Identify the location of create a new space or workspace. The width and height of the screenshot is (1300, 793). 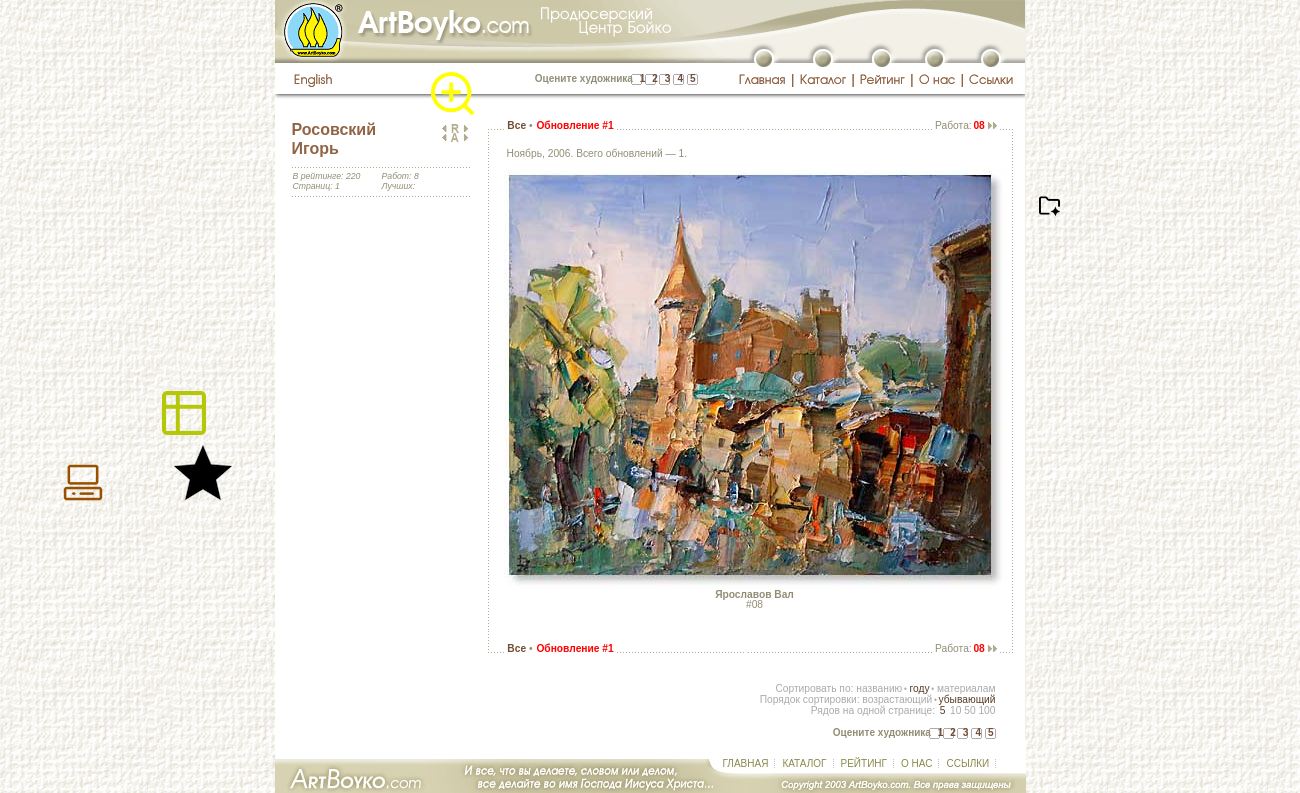
(1049, 205).